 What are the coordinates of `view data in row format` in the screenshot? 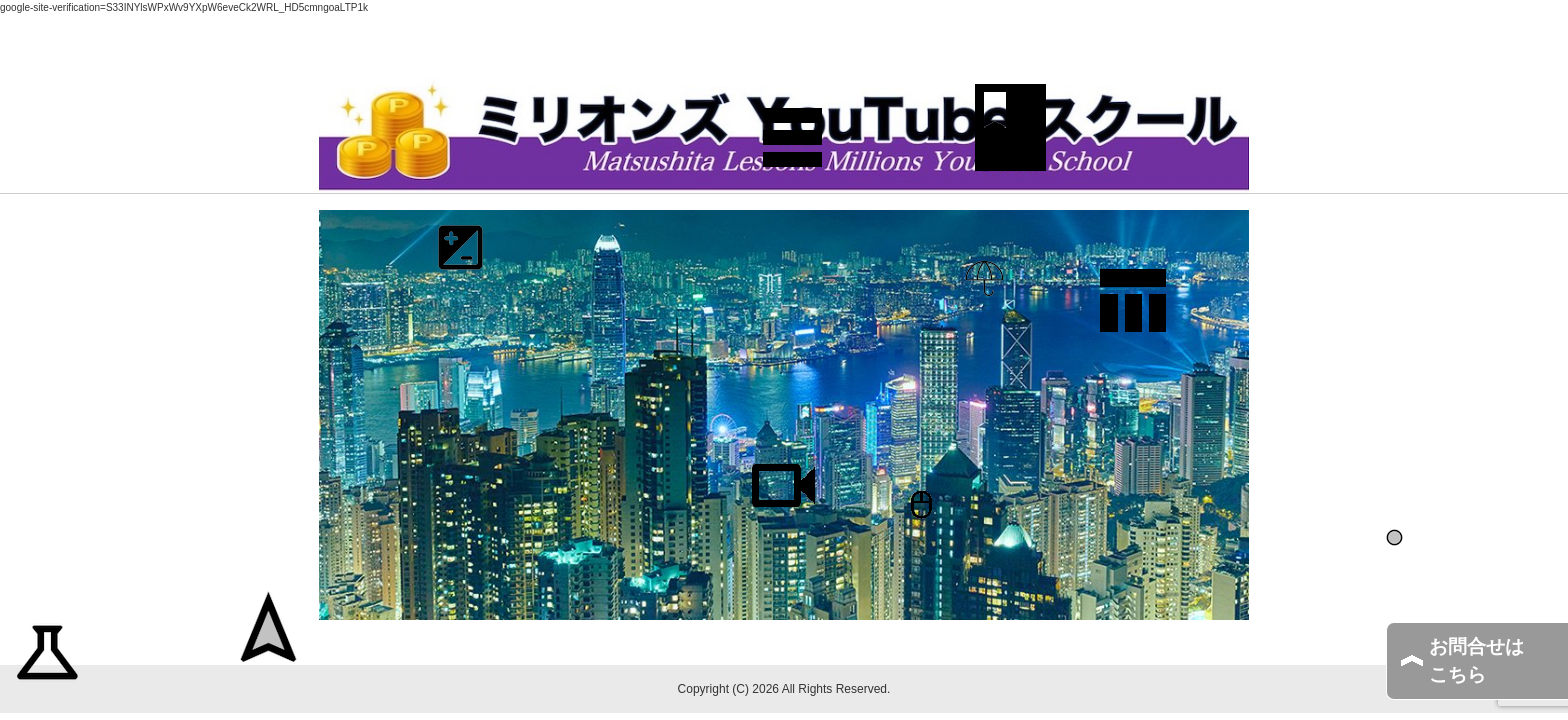 It's located at (792, 137).